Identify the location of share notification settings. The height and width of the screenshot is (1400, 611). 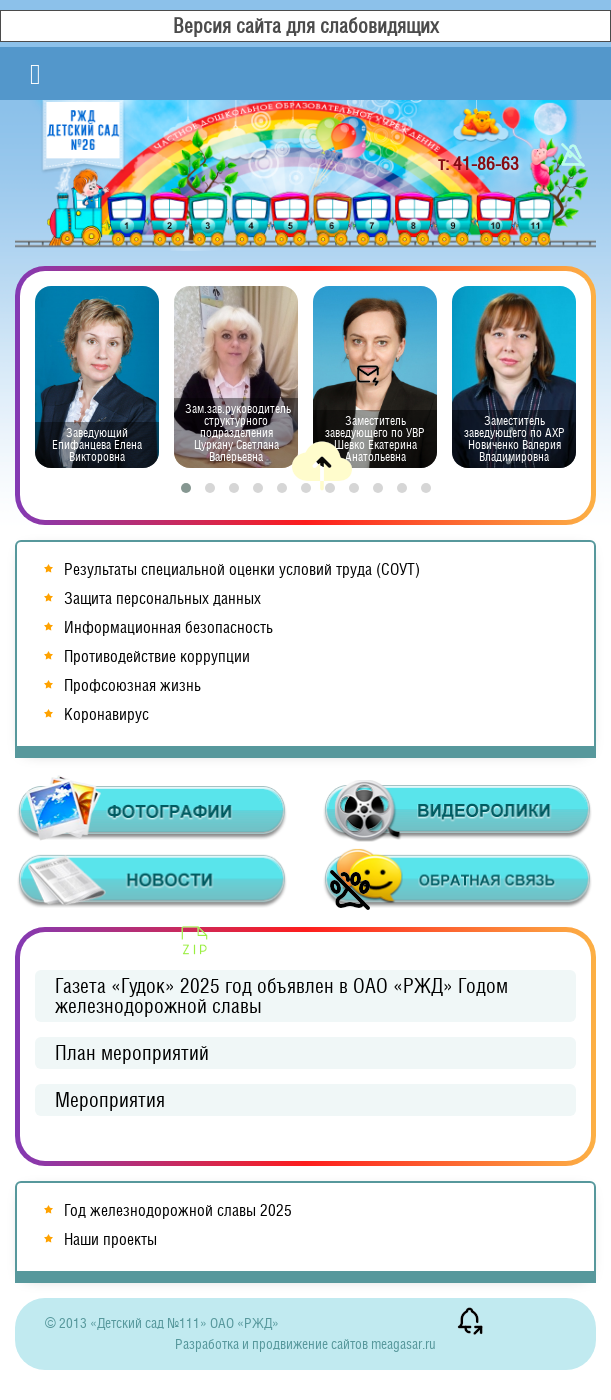
(469, 1320).